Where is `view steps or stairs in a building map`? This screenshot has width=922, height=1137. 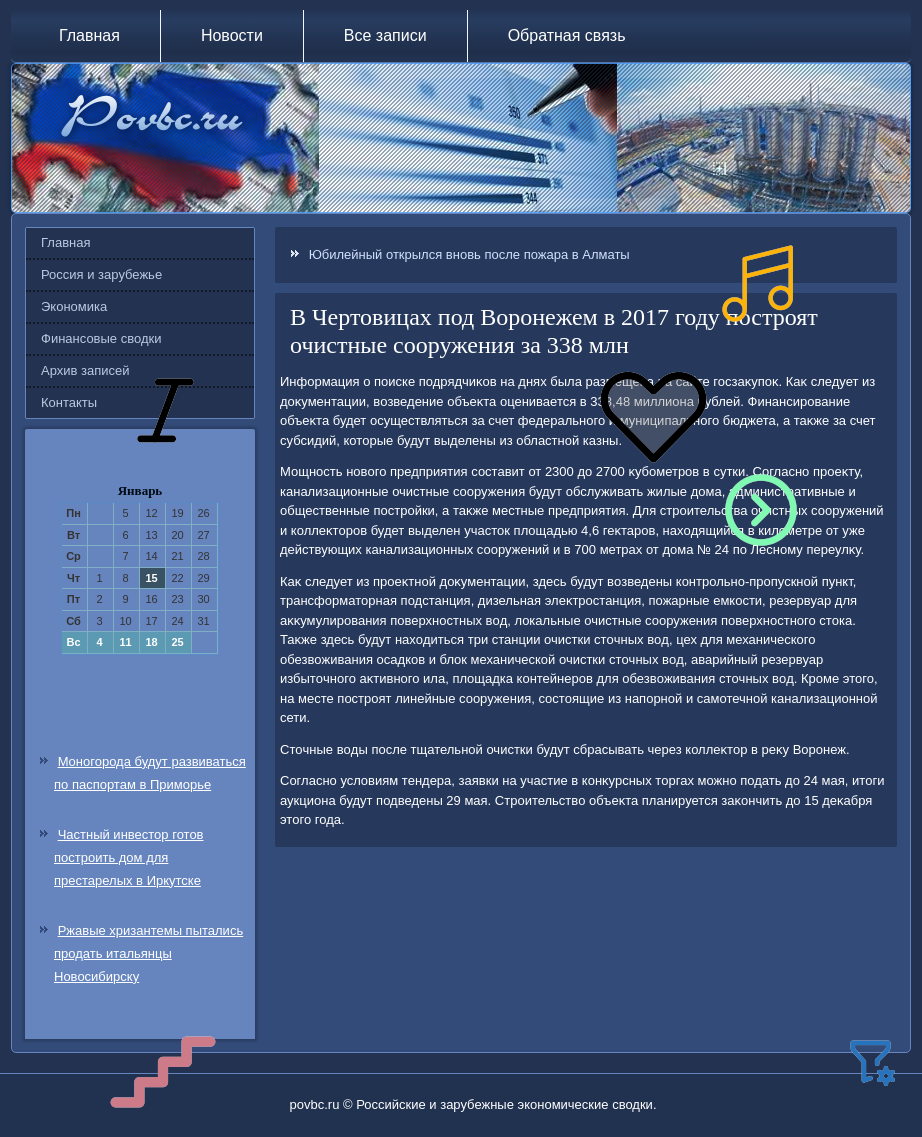 view steps or stairs in a building map is located at coordinates (163, 1072).